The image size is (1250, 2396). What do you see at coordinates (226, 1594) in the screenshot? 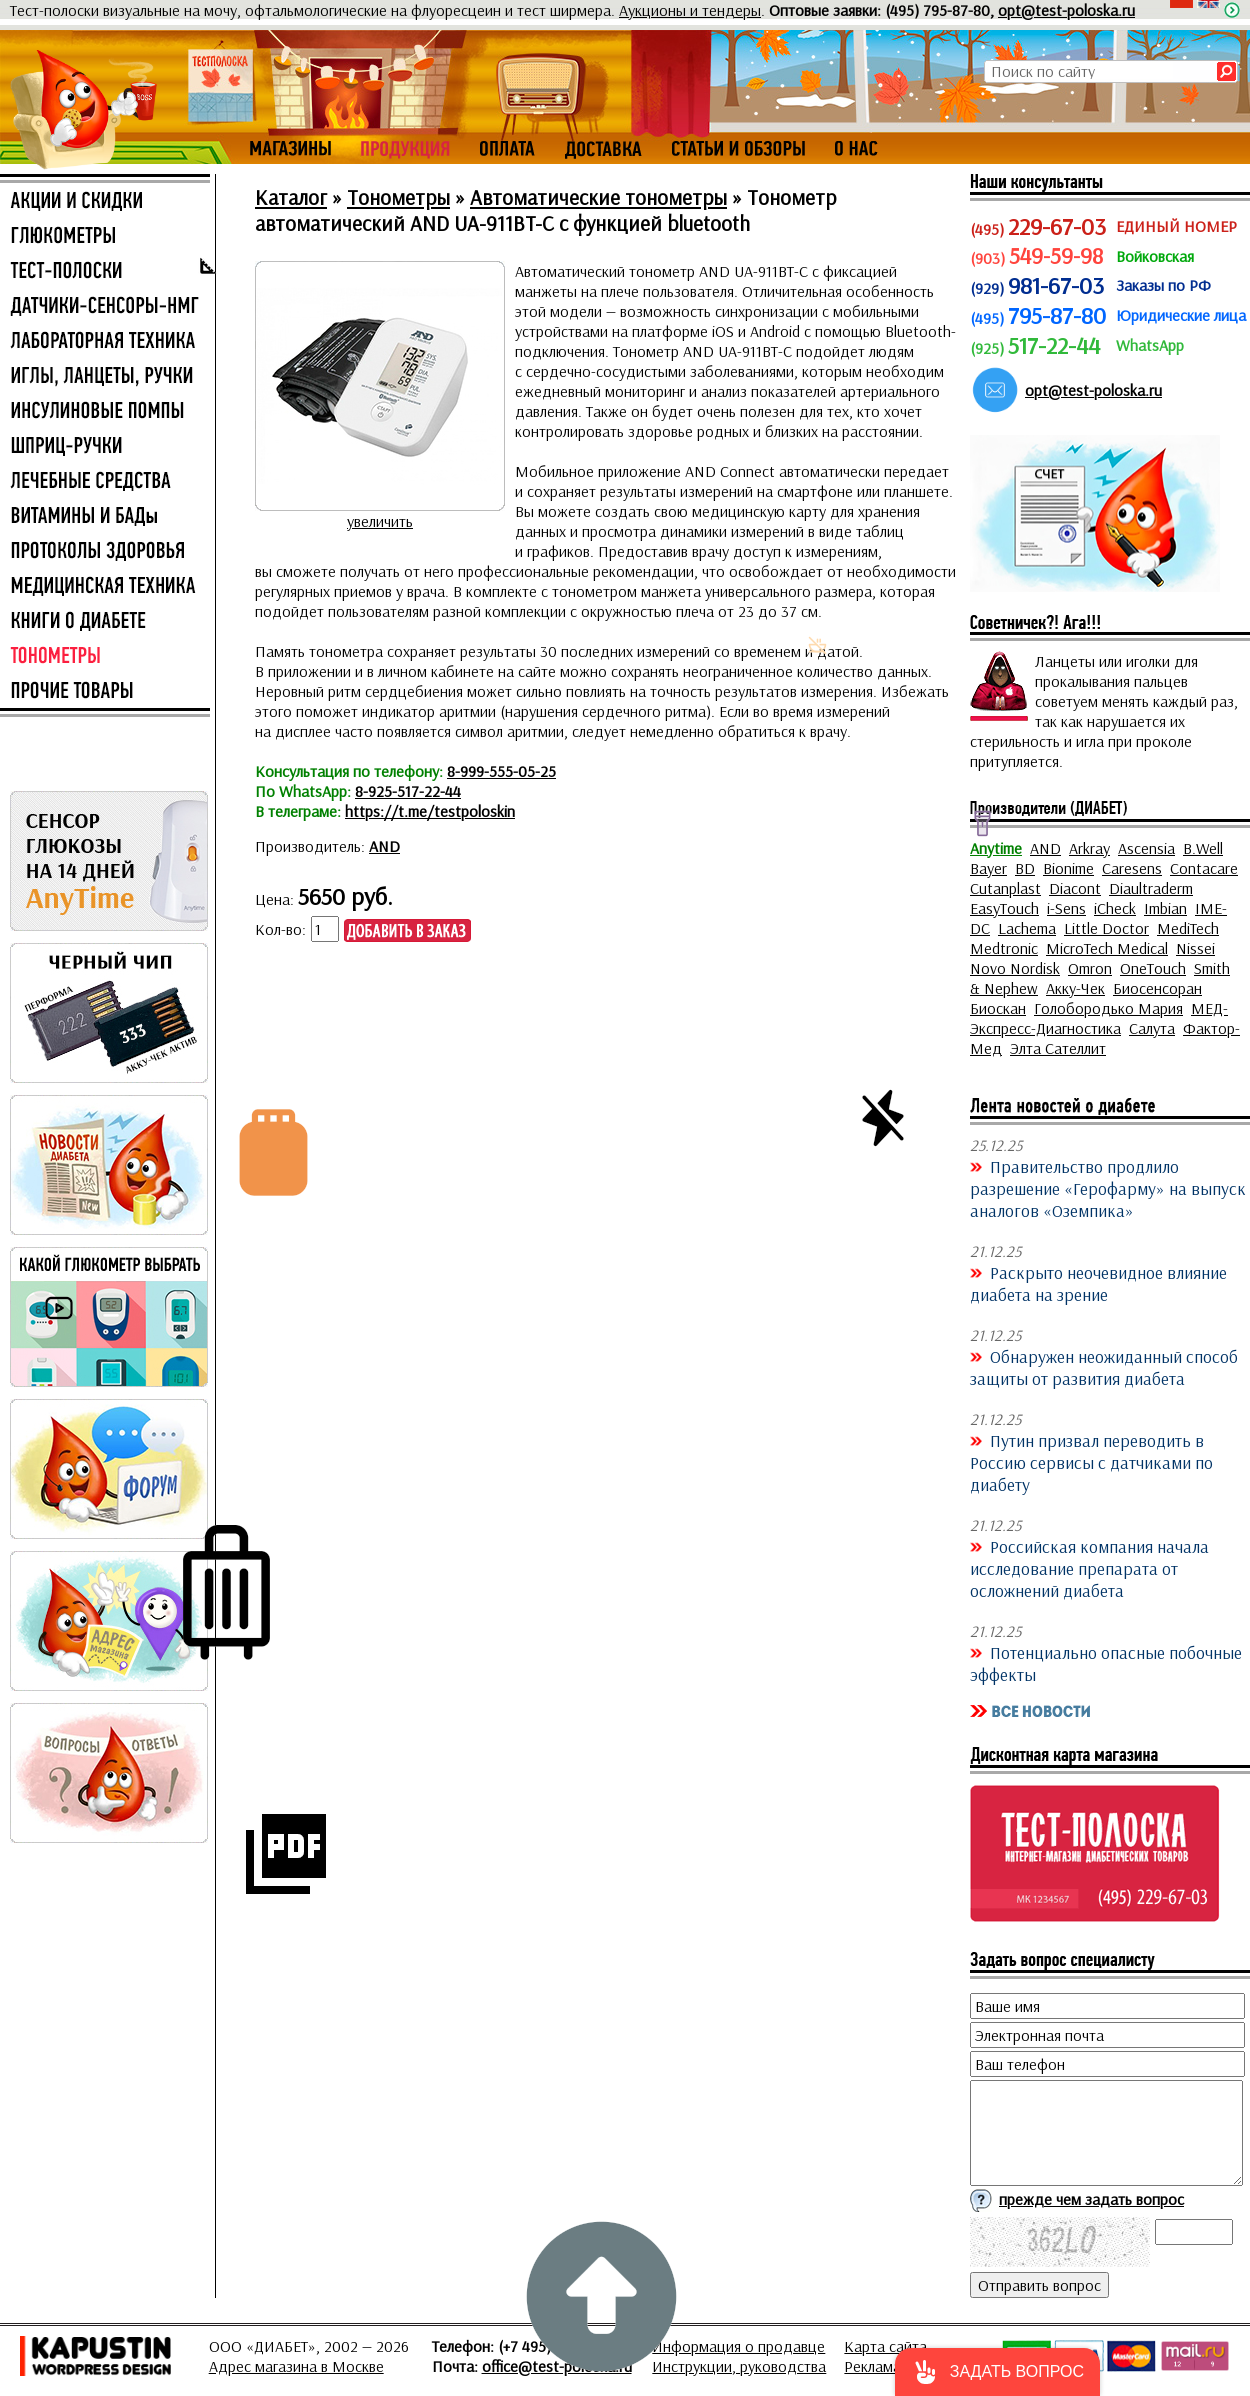
I see `access travel or trip planning features` at bounding box center [226, 1594].